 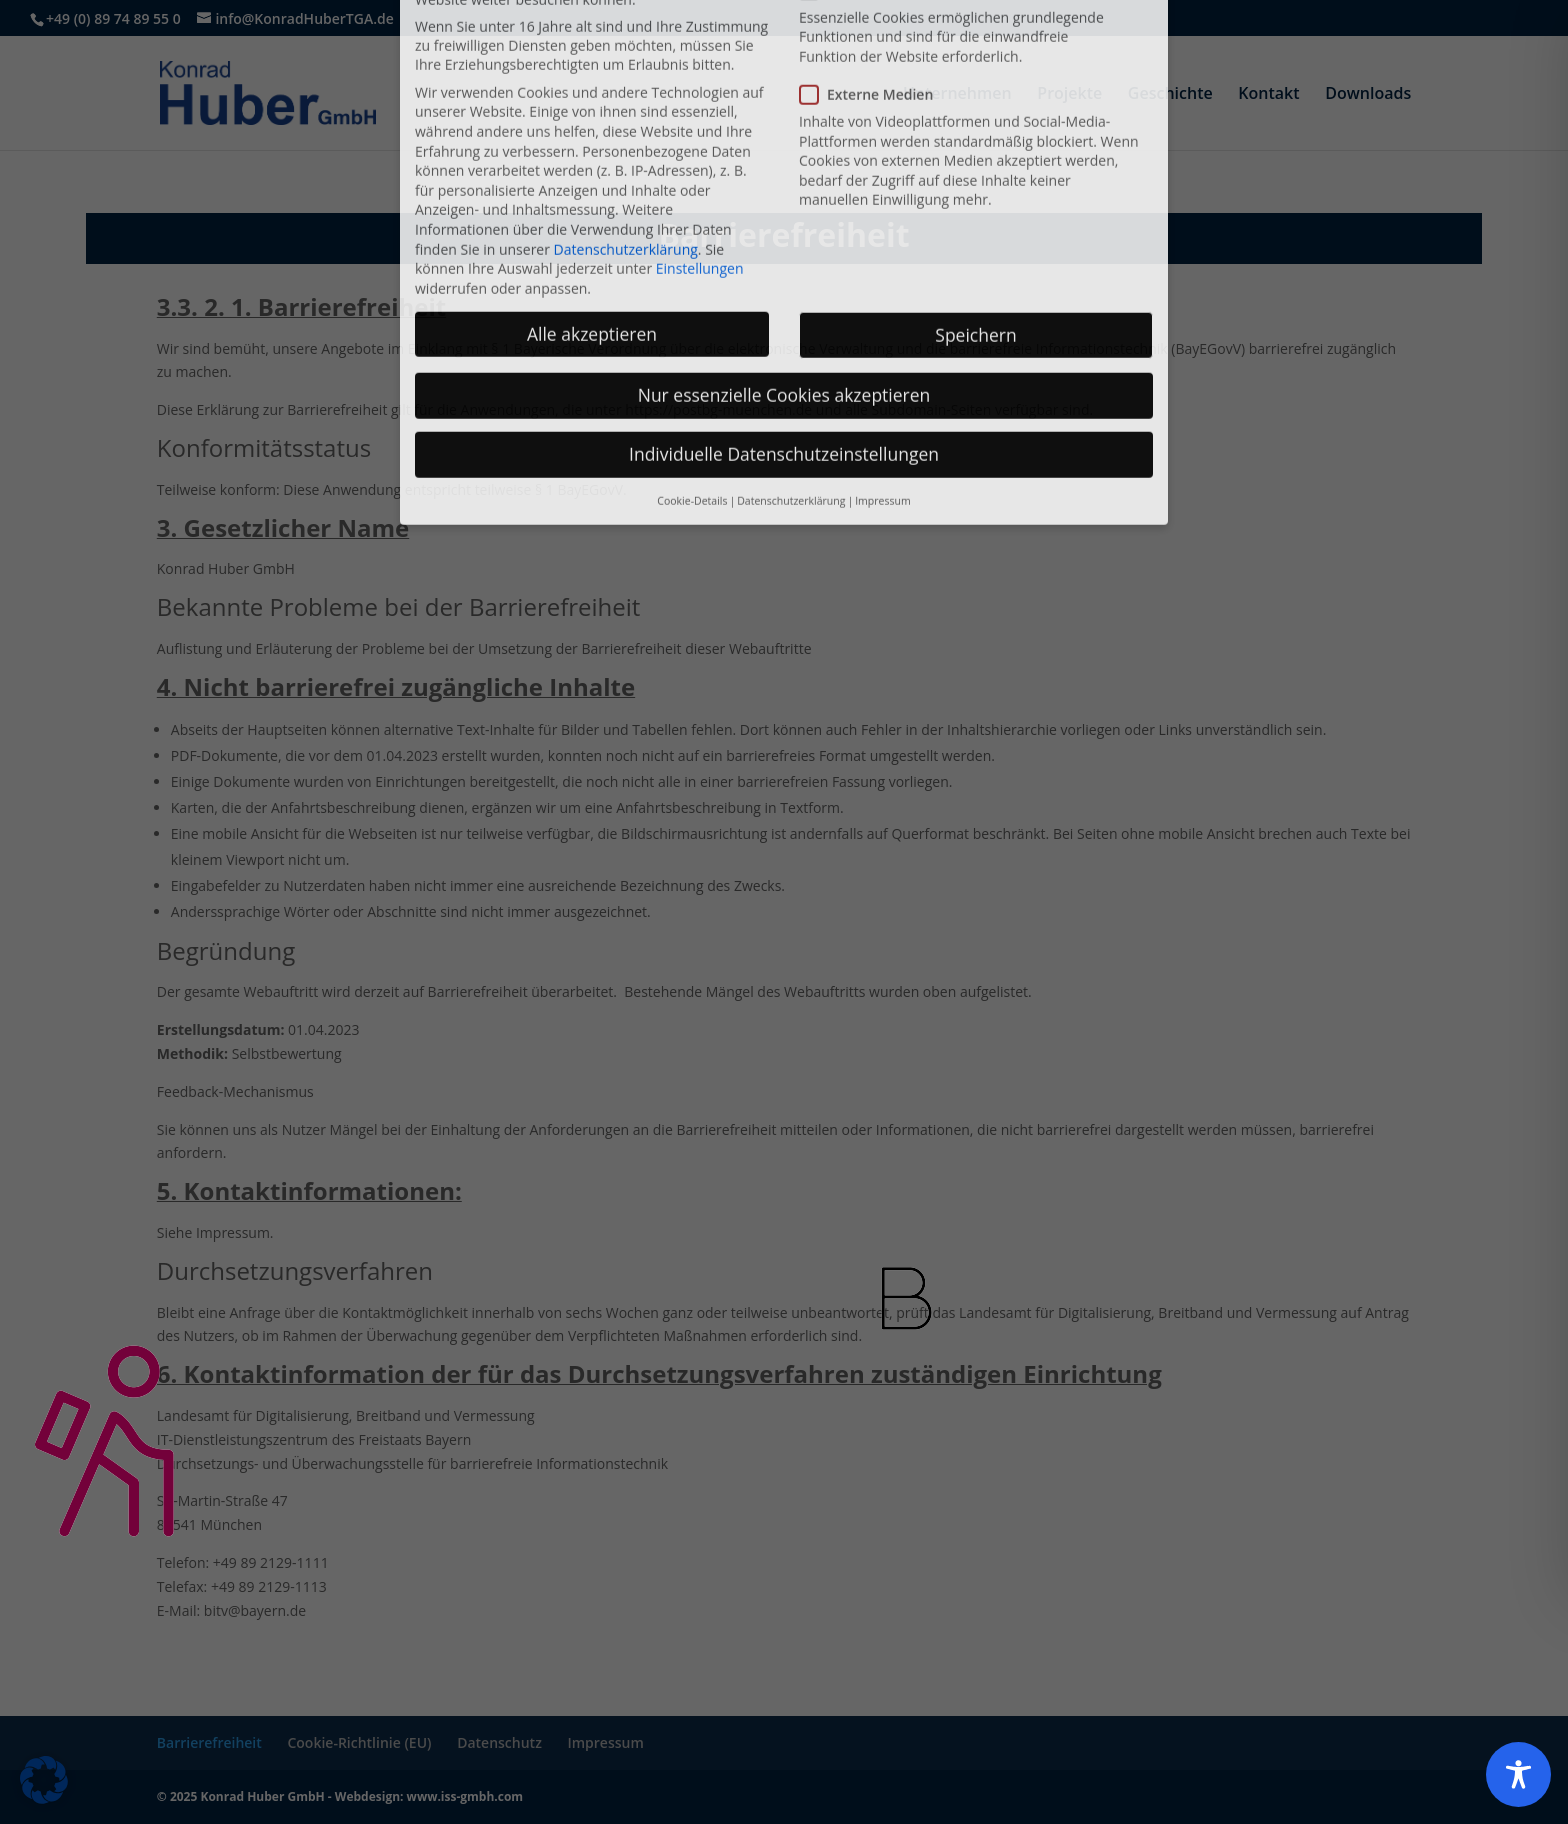 I want to click on apply bold formatting to selected text, so click(x=902, y=1300).